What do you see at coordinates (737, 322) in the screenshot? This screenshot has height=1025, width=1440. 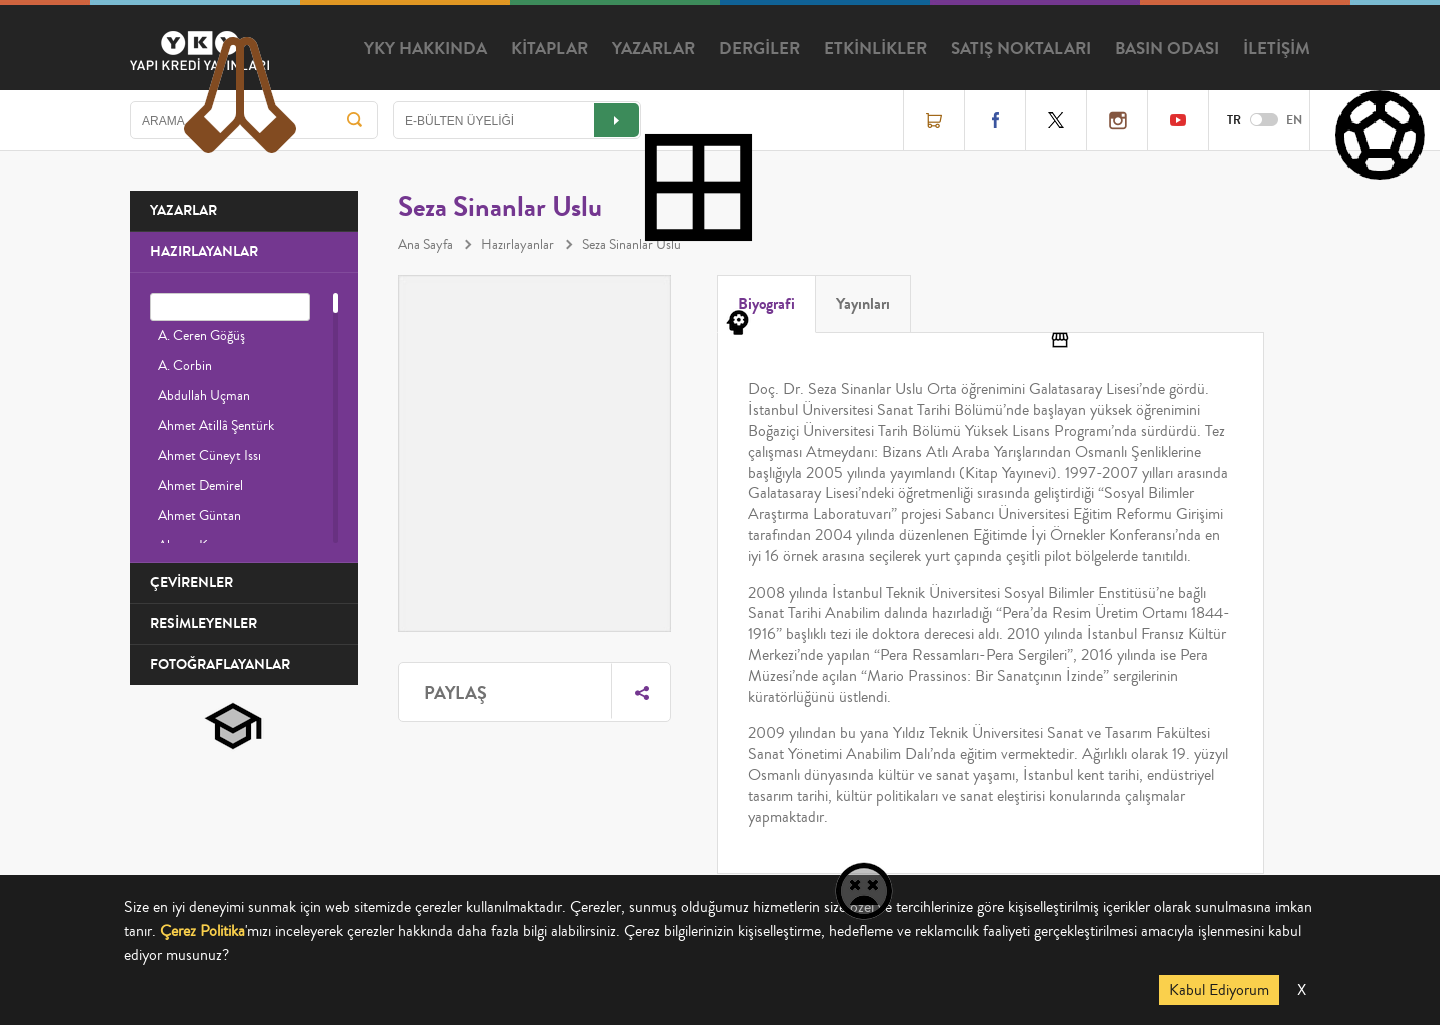 I see `access mental health or mindfulness features` at bounding box center [737, 322].